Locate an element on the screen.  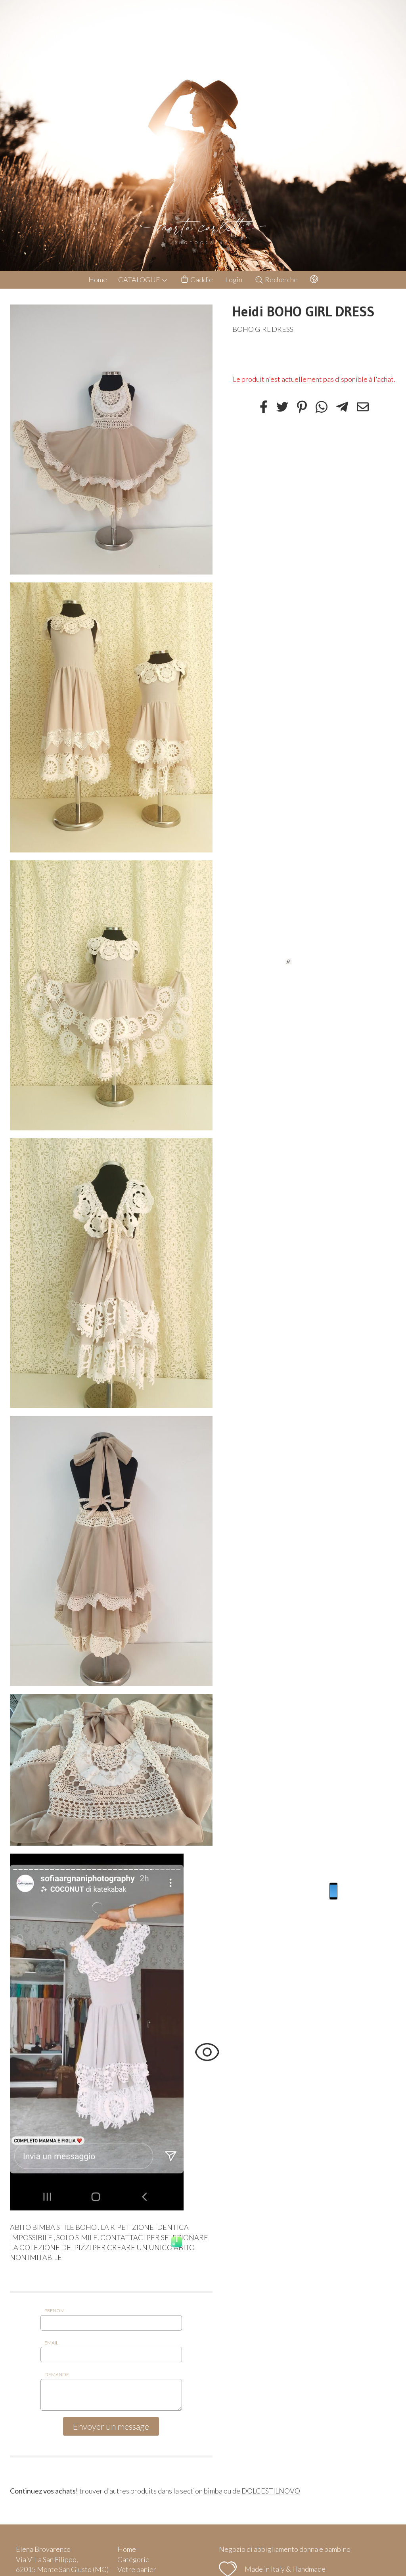
open fontforge font editing application is located at coordinates (288, 961).